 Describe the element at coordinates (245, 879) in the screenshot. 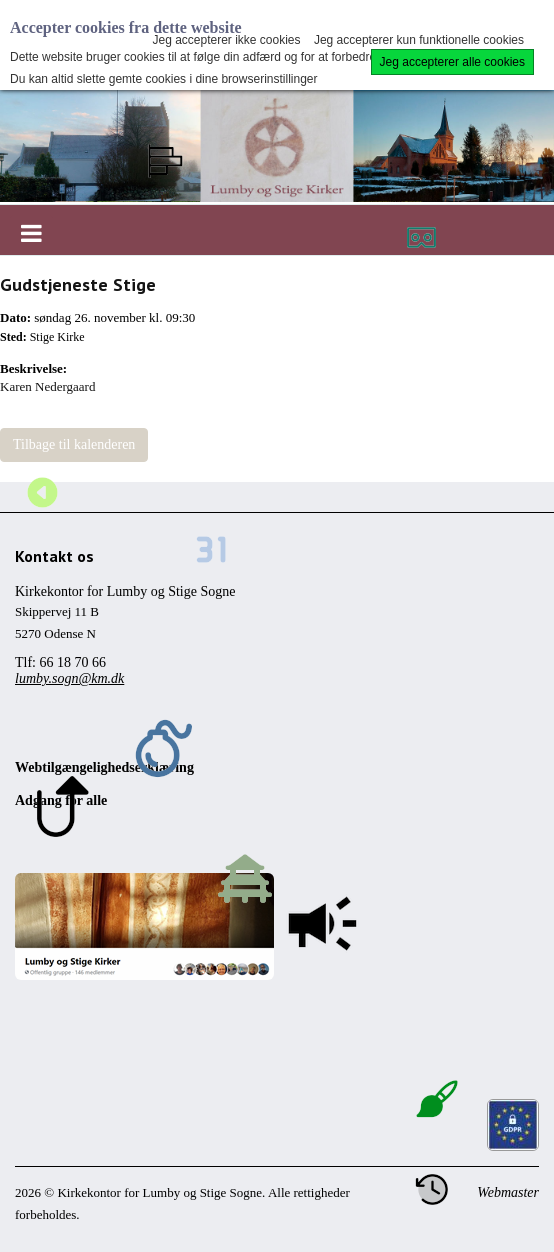

I see `indicates a buddhist temple or vihara location` at that location.